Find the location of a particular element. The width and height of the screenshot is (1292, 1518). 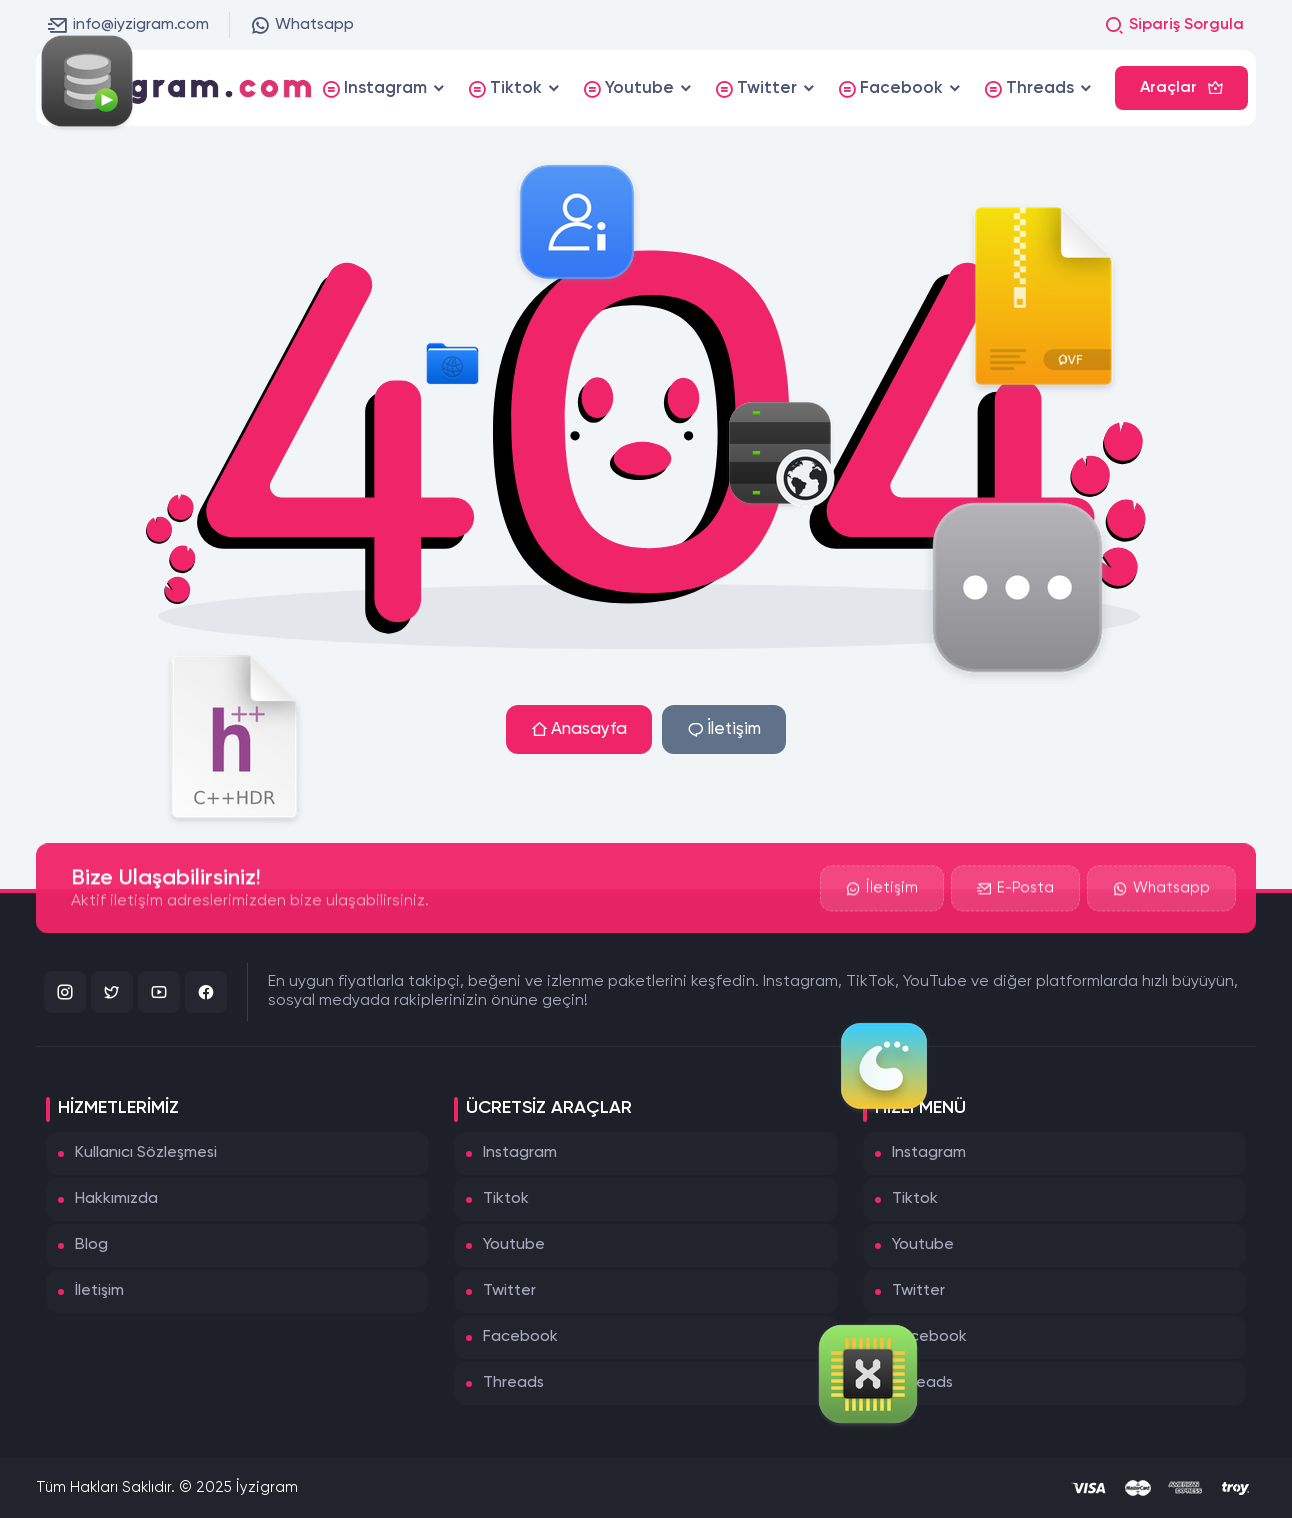

open CPU-X system information app is located at coordinates (868, 1374).